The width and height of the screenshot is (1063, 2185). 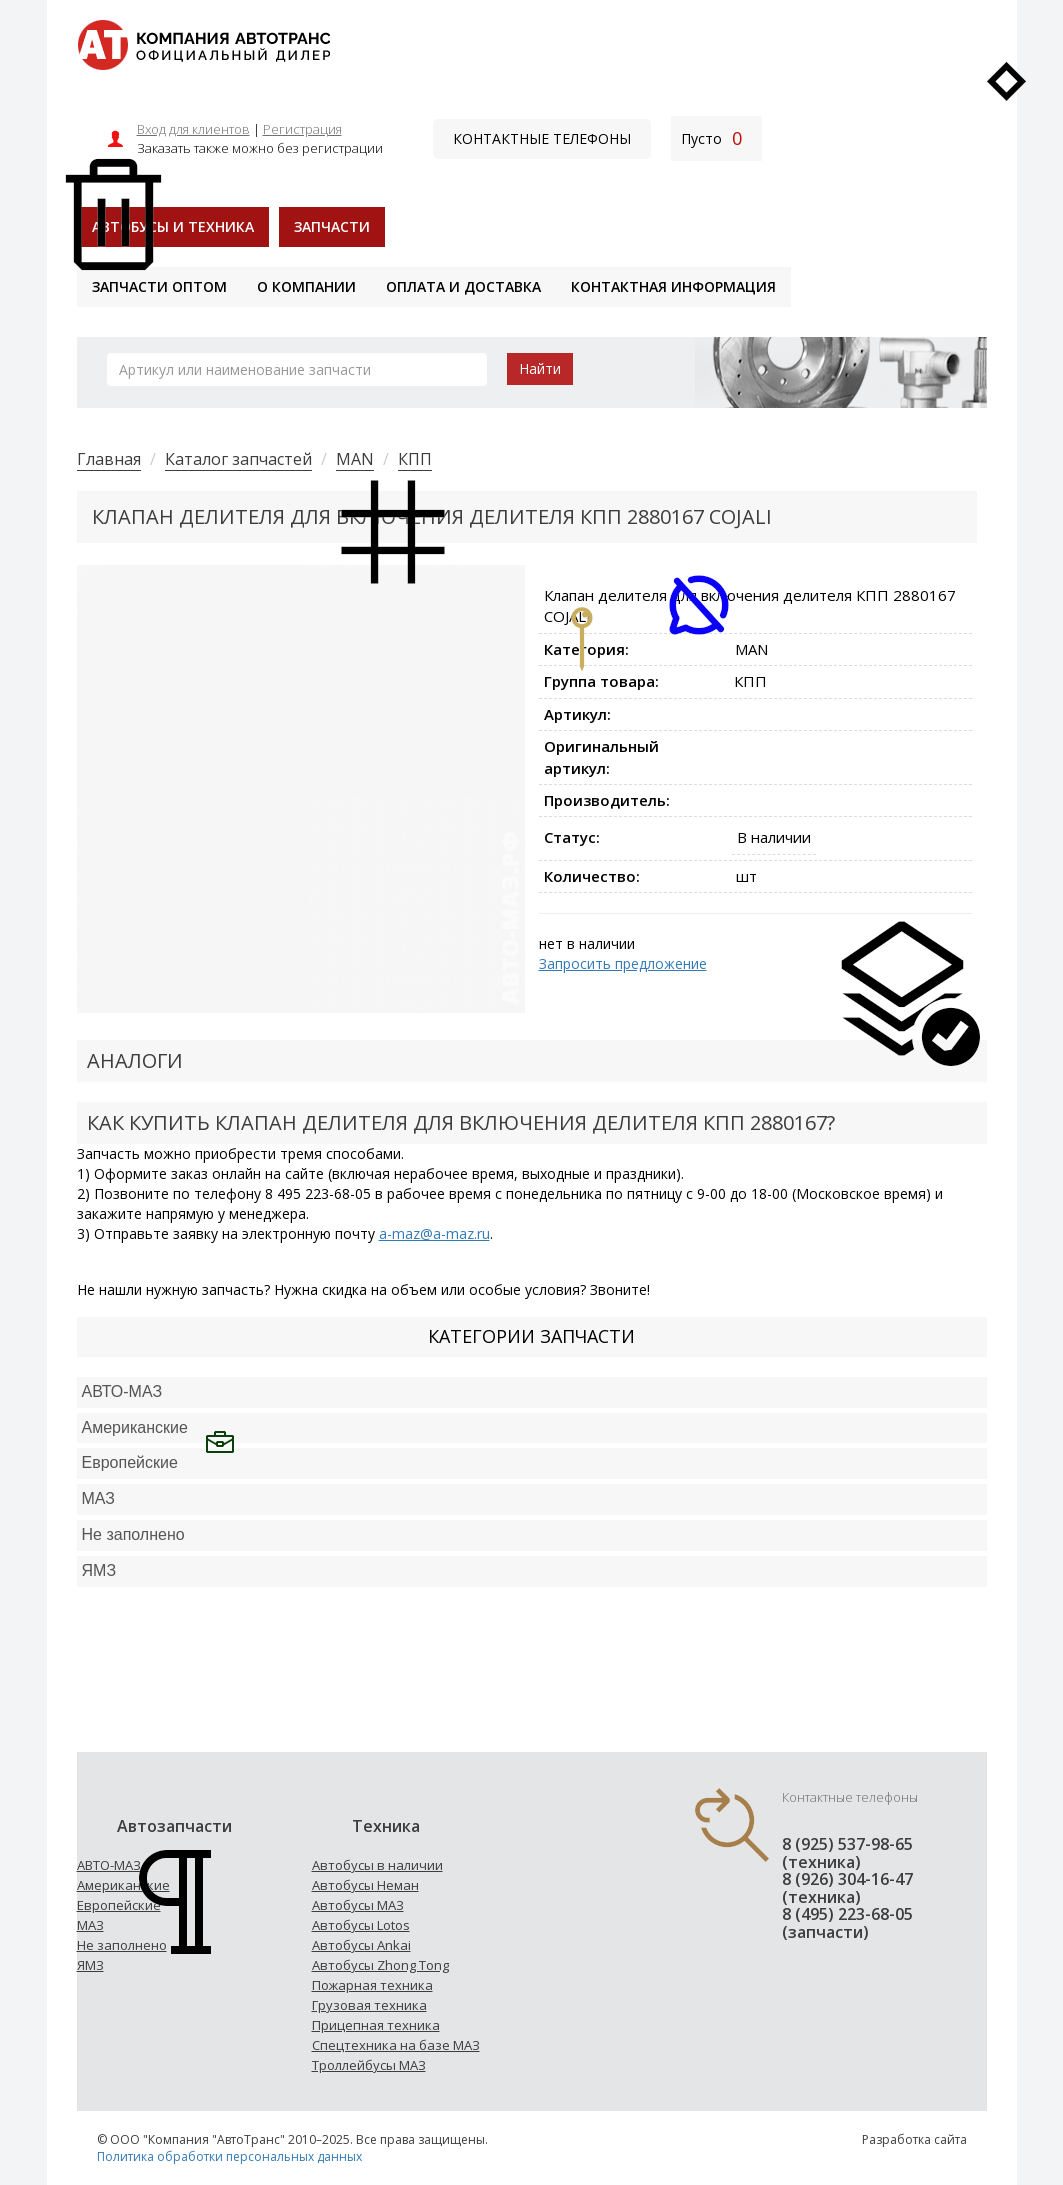 I want to click on toggle whitespace visibility in editor, so click(x=179, y=1906).